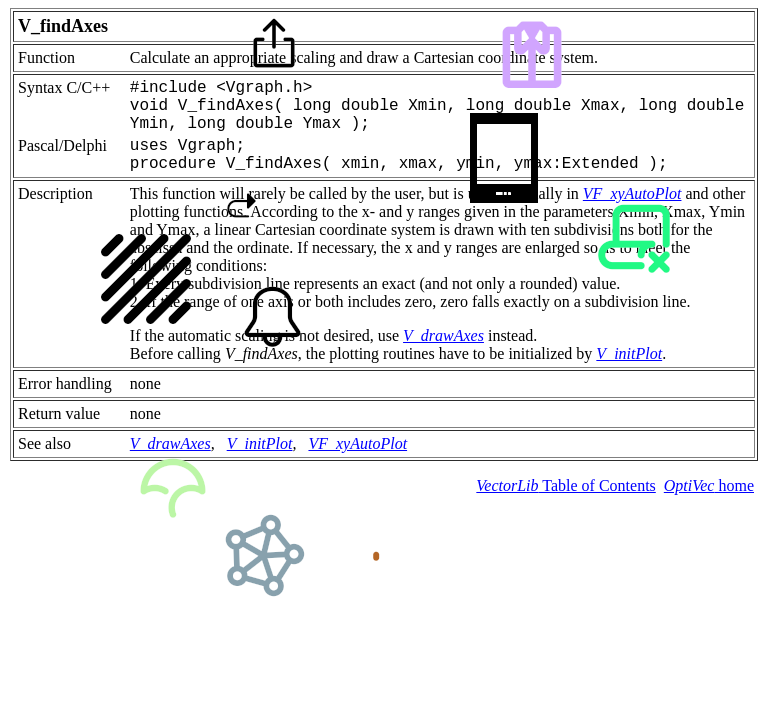  Describe the element at coordinates (263, 555) in the screenshot. I see `connect to the fediverse network` at that location.